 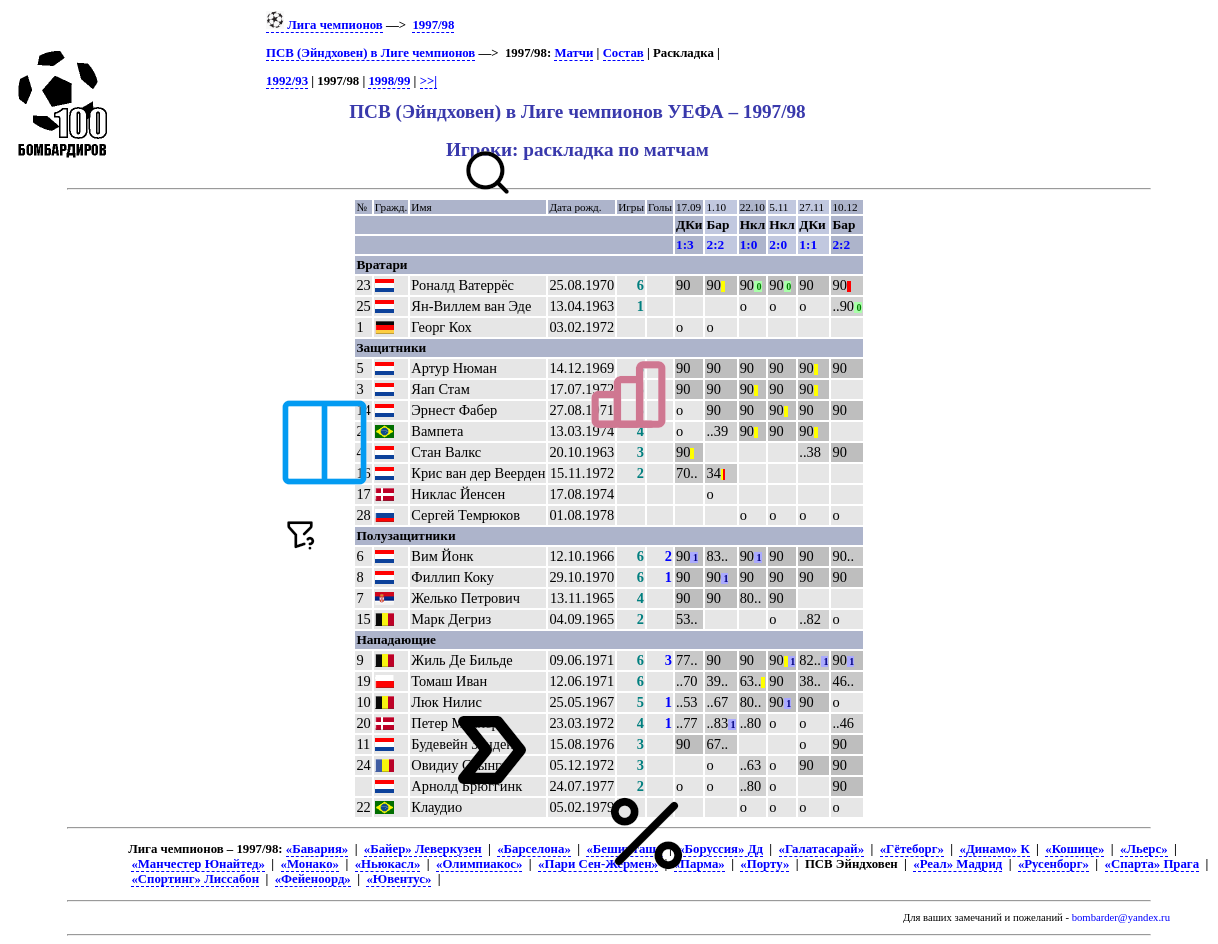 What do you see at coordinates (487, 172) in the screenshot?
I see `search for content or items` at bounding box center [487, 172].